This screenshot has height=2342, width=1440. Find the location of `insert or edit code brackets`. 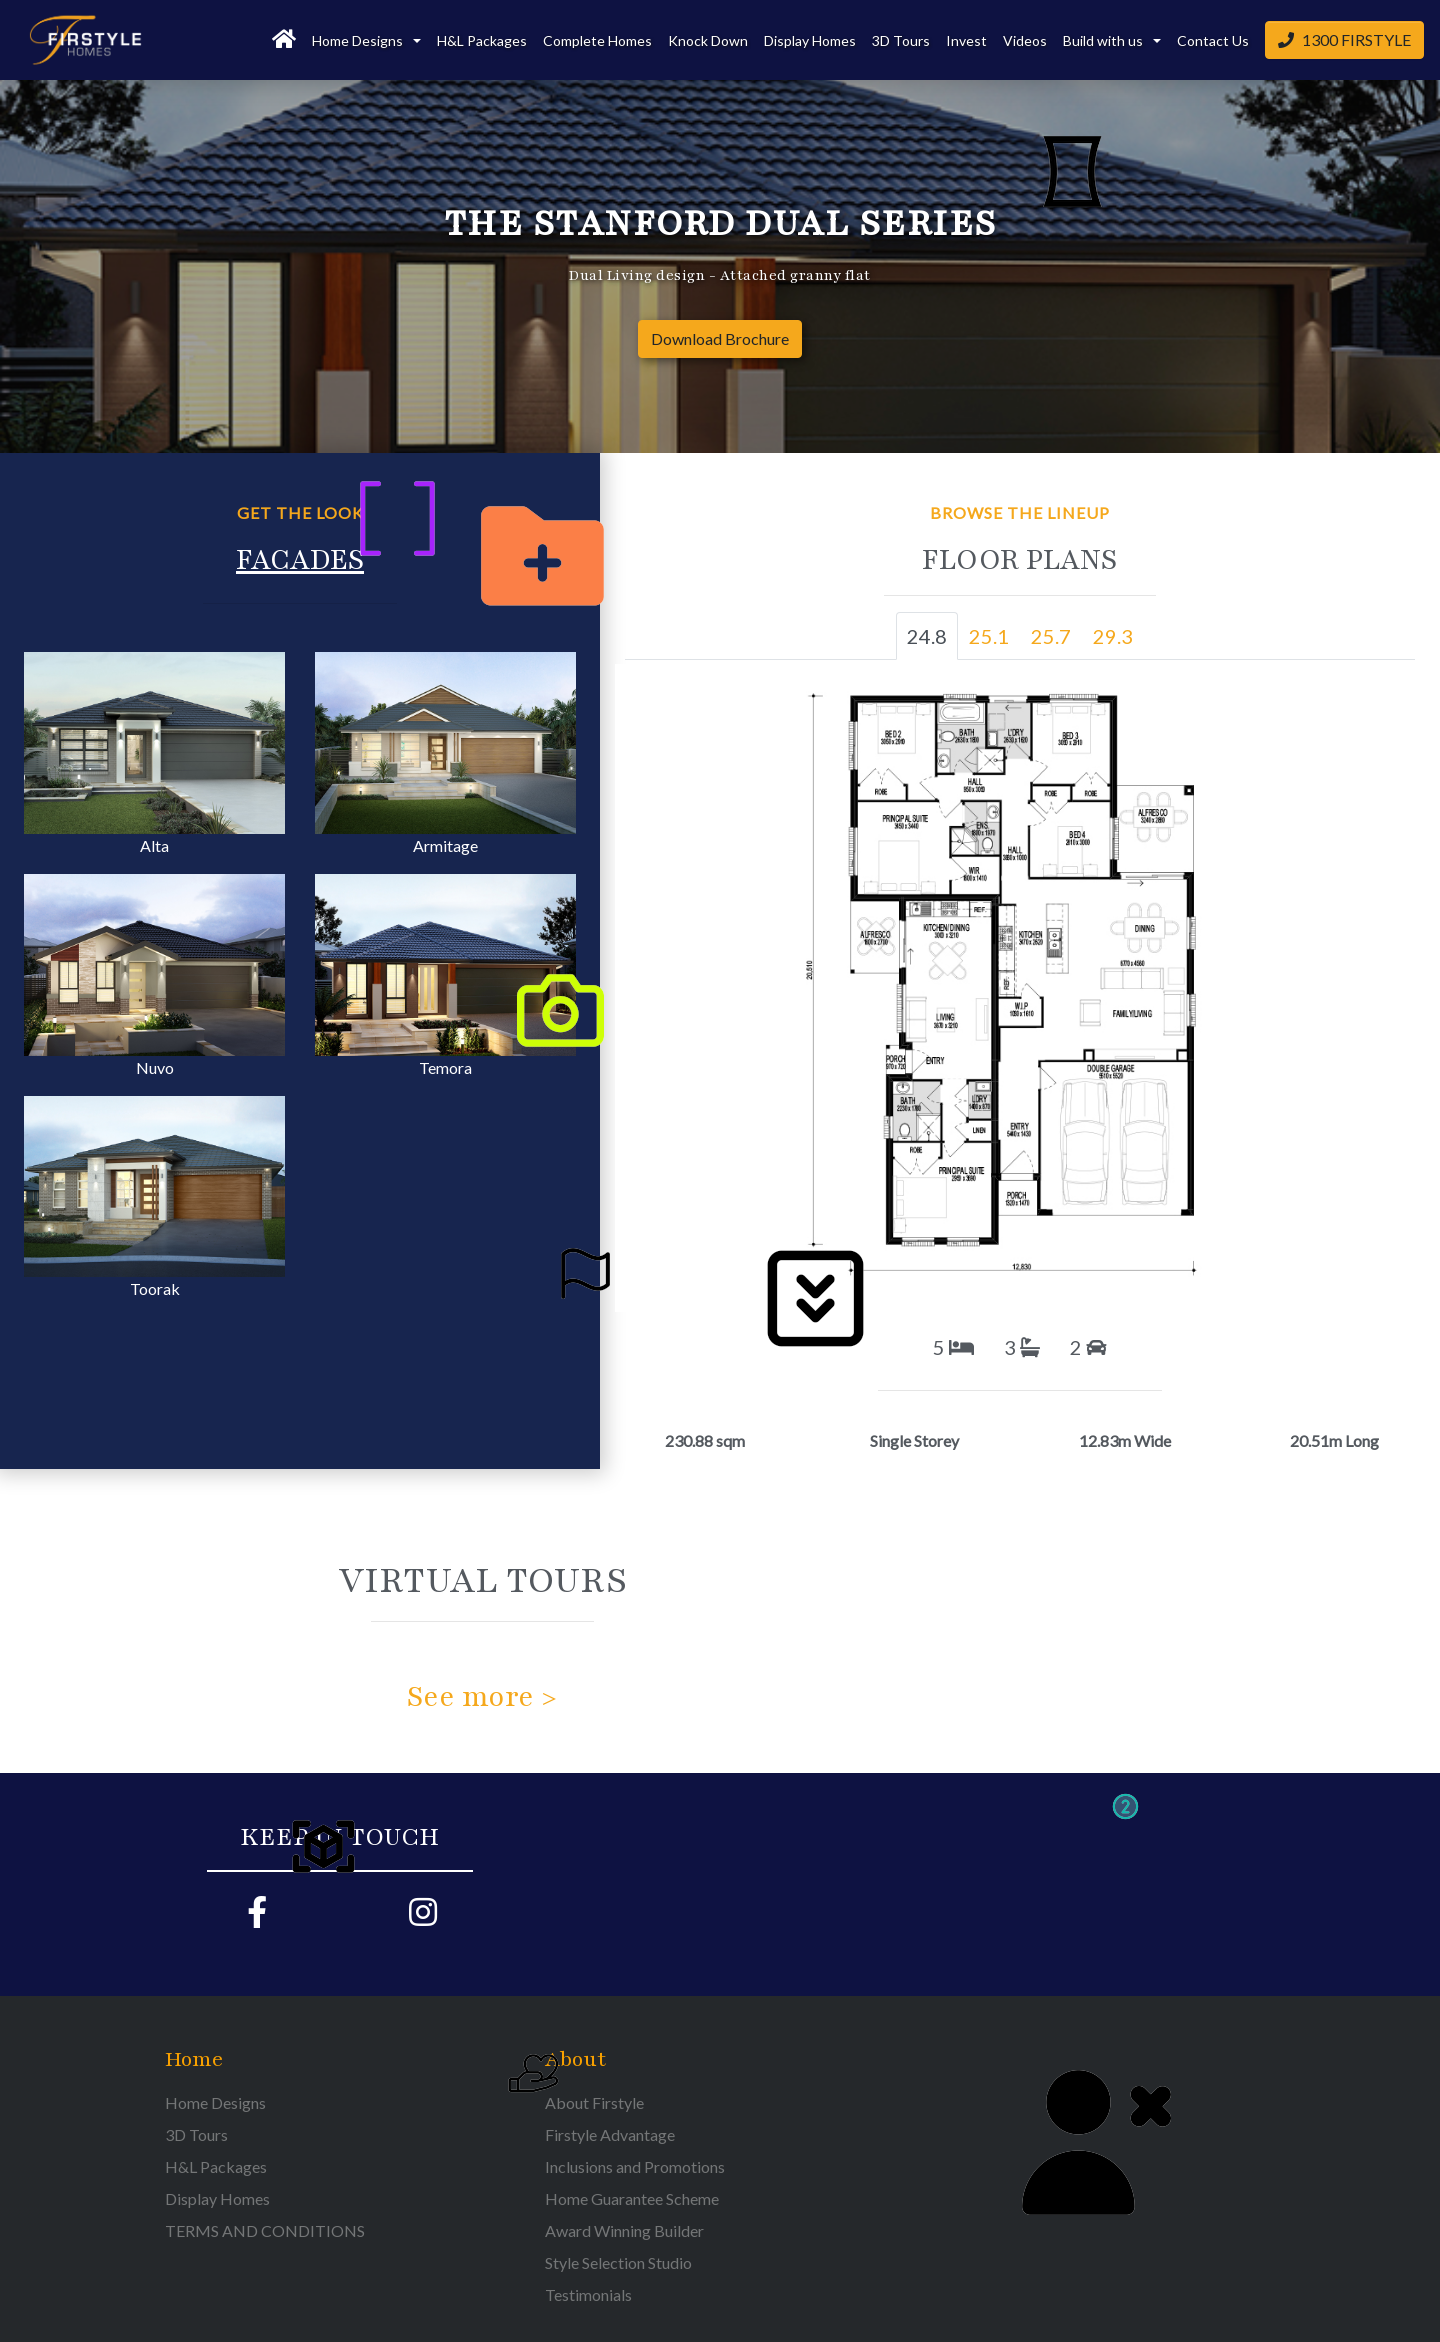

insert or edit code brackets is located at coordinates (397, 518).